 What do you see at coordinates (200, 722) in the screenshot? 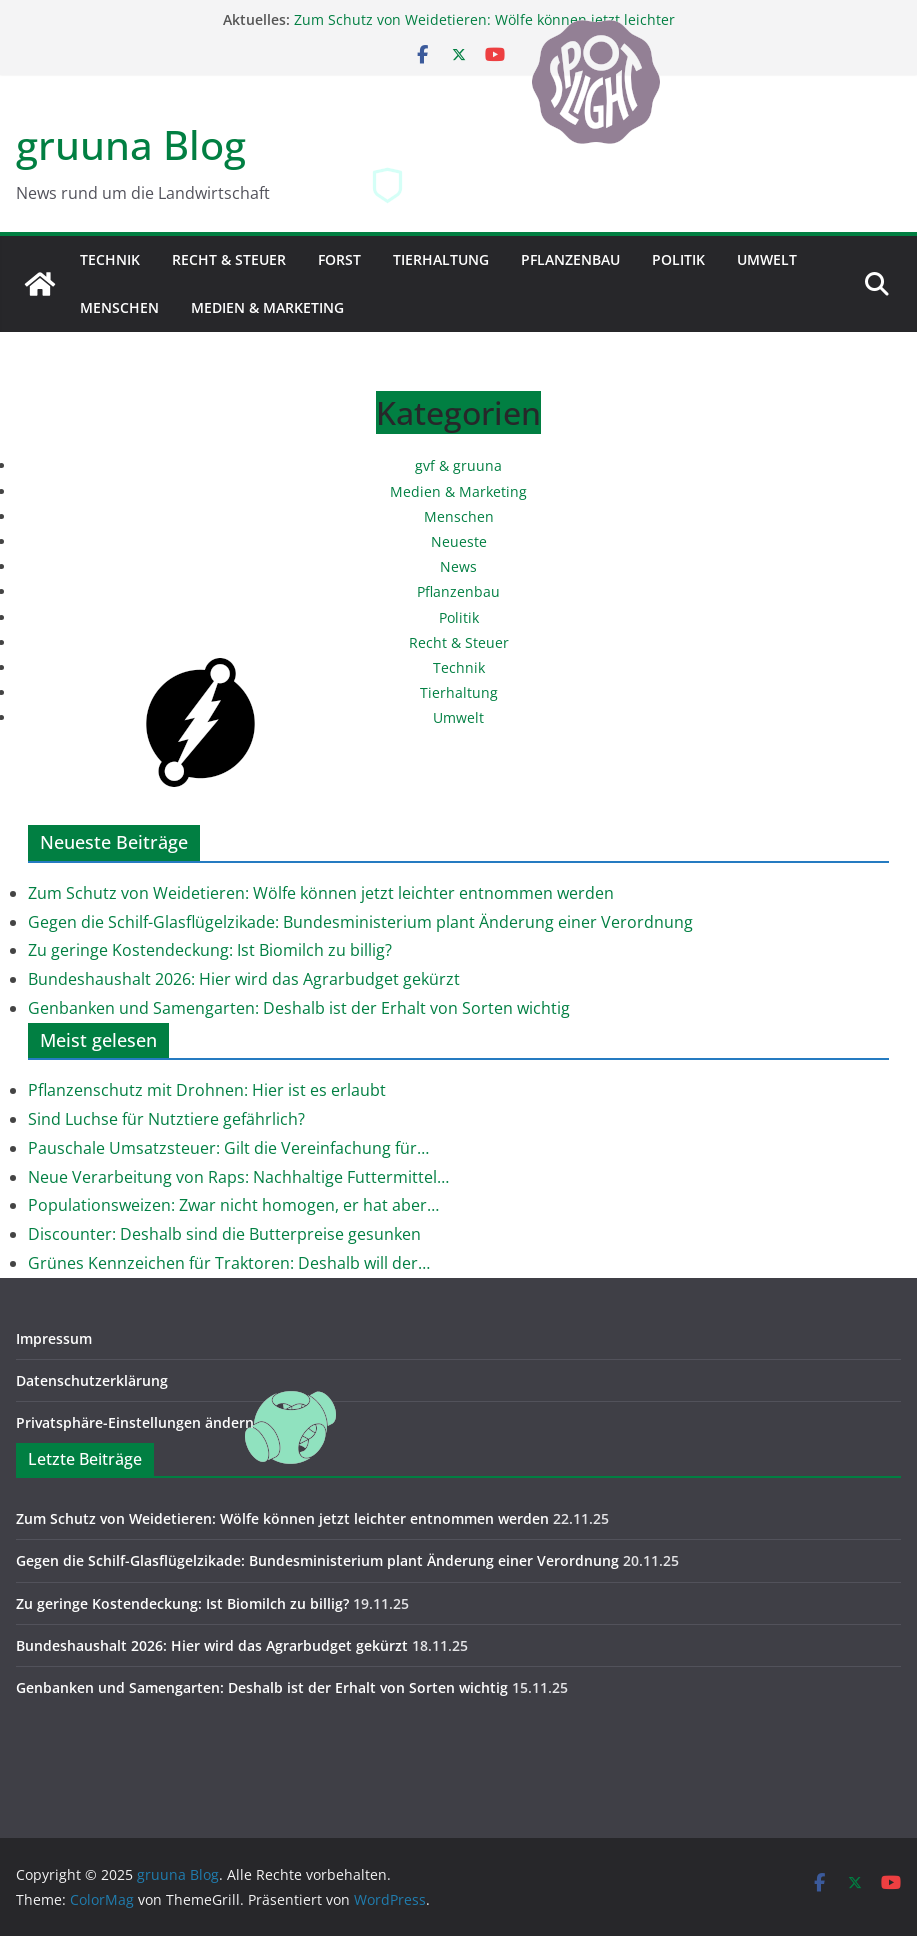
I see `dgraph database logo` at bounding box center [200, 722].